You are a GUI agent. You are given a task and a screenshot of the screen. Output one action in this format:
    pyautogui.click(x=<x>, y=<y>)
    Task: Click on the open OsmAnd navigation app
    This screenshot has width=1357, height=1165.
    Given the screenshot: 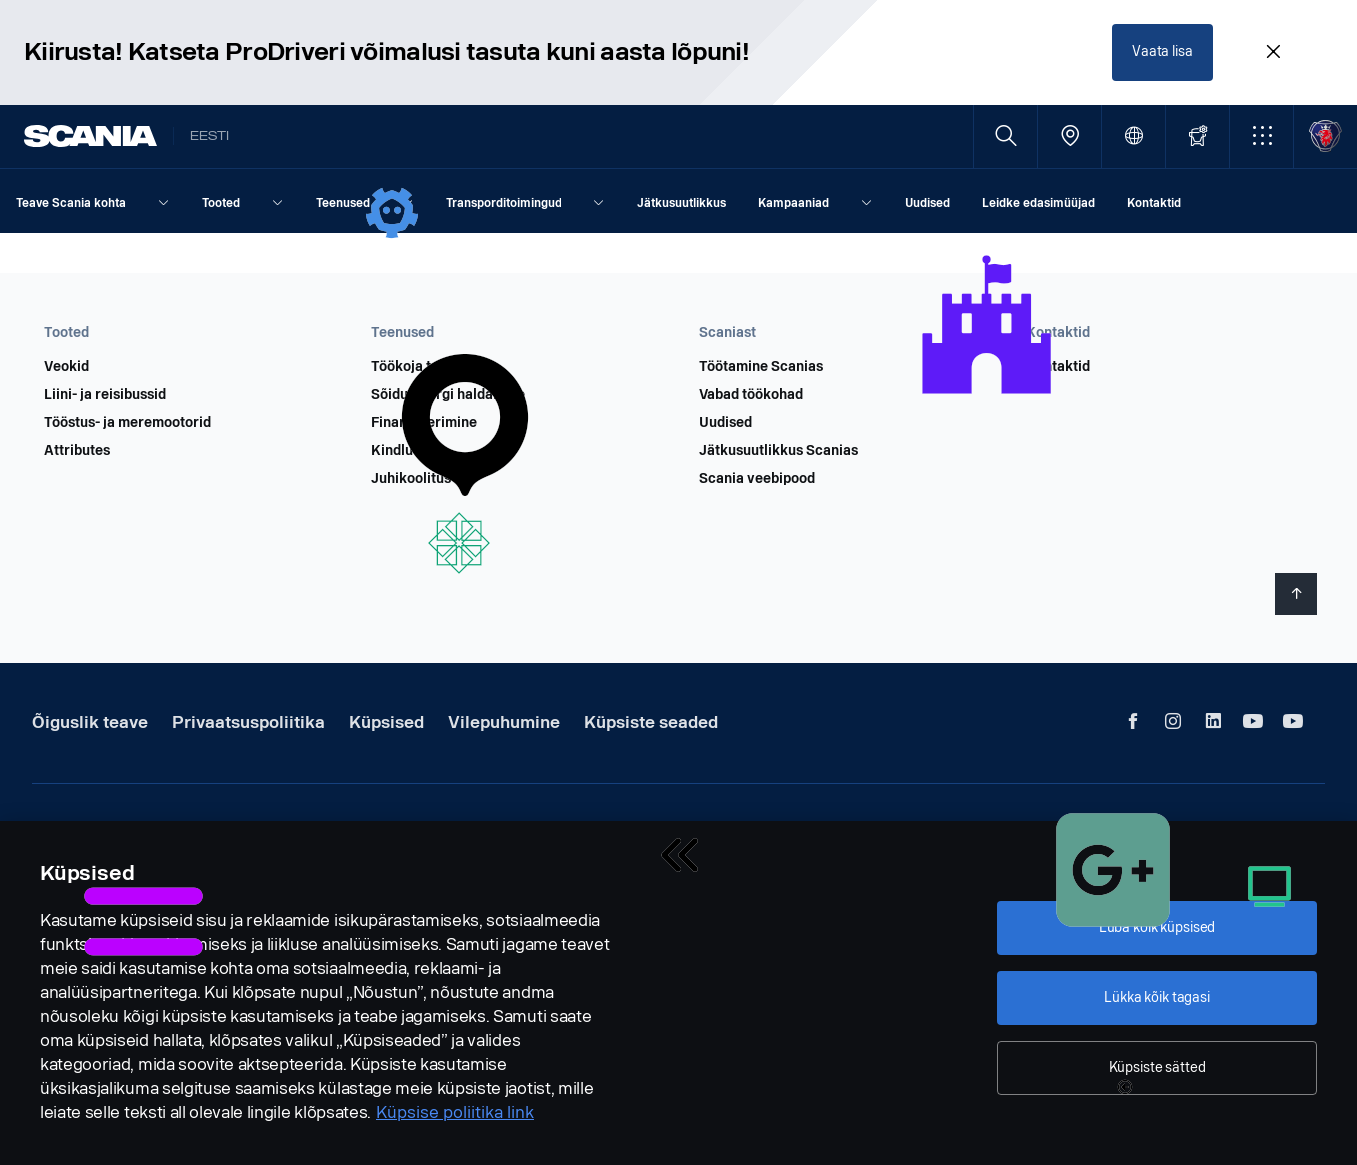 What is the action you would take?
    pyautogui.click(x=465, y=425)
    